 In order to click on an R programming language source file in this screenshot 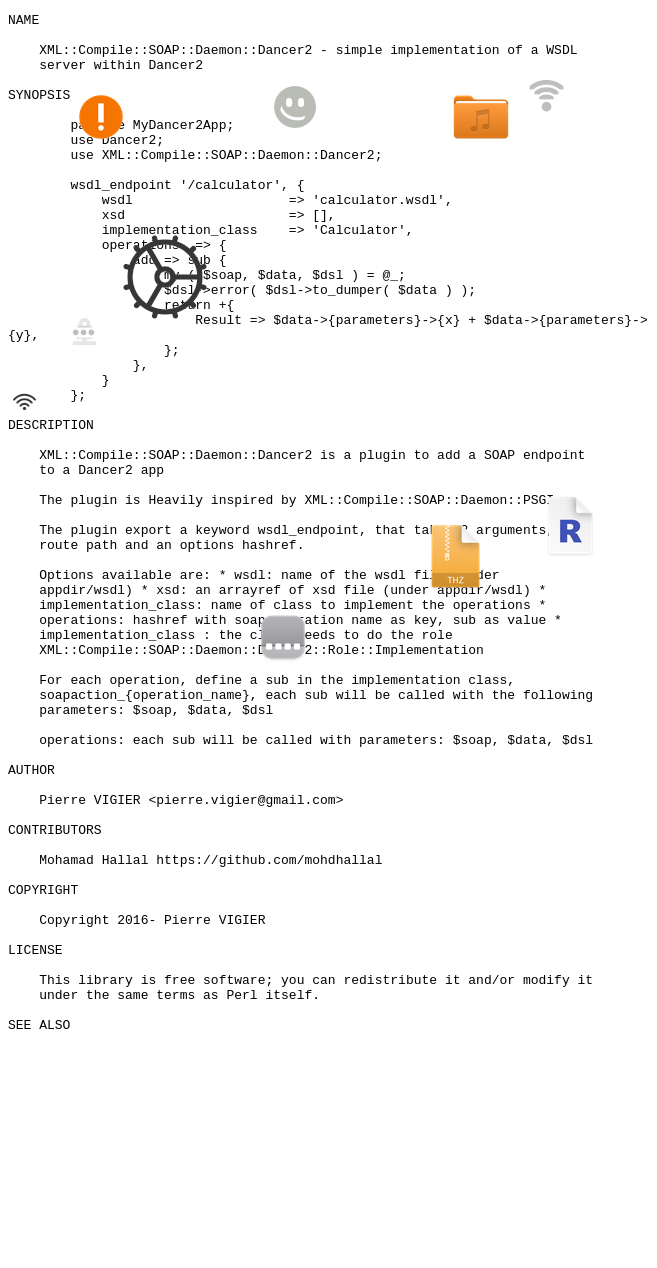, I will do `click(570, 526)`.